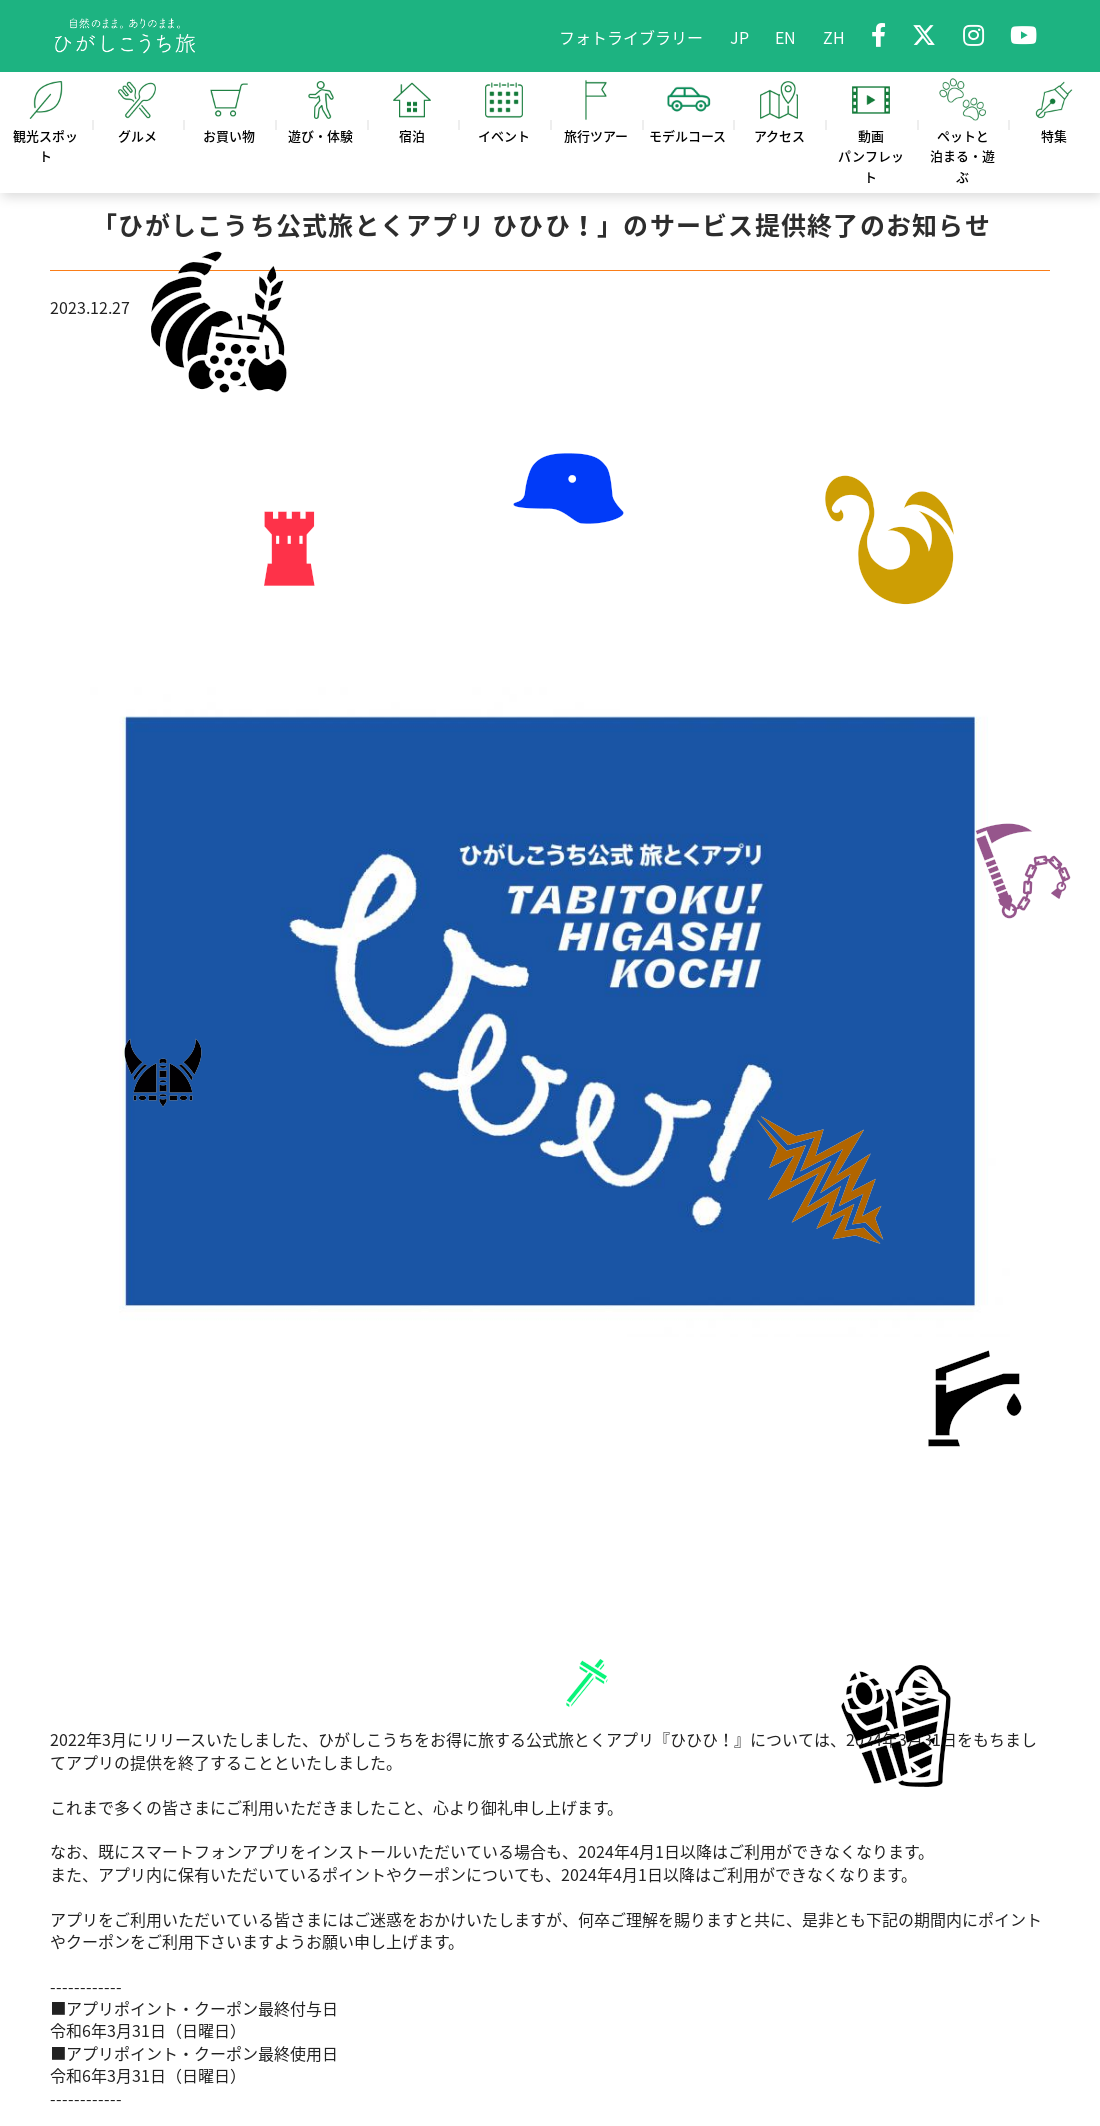 The image size is (1100, 2126). Describe the element at coordinates (1023, 871) in the screenshot. I see `select kusarigama weapon in game inventory` at that location.